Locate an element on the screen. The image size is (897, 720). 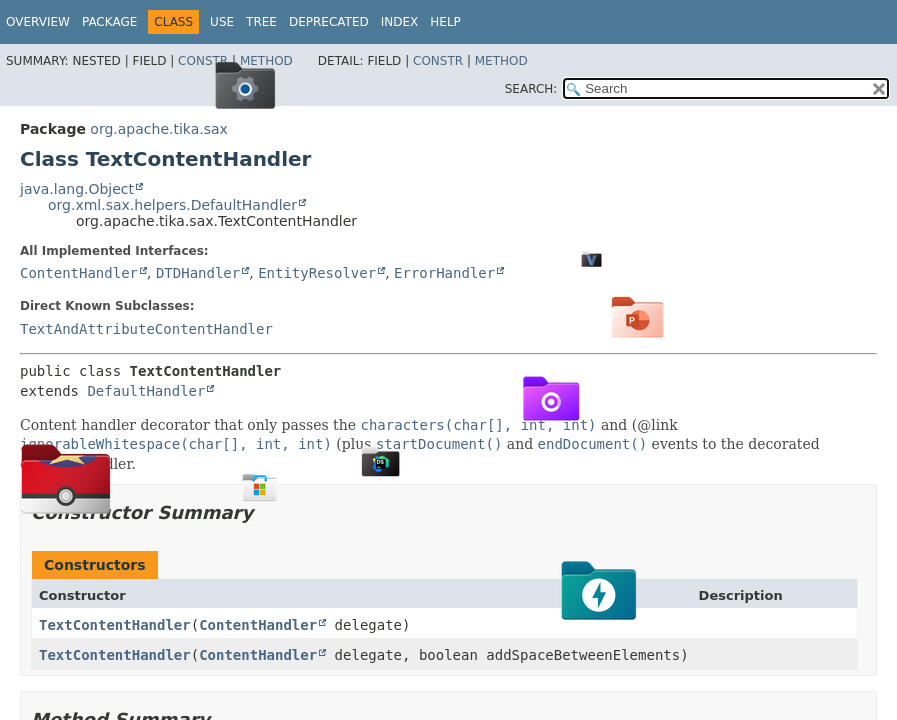
open microsoft store downloads folder is located at coordinates (259, 488).